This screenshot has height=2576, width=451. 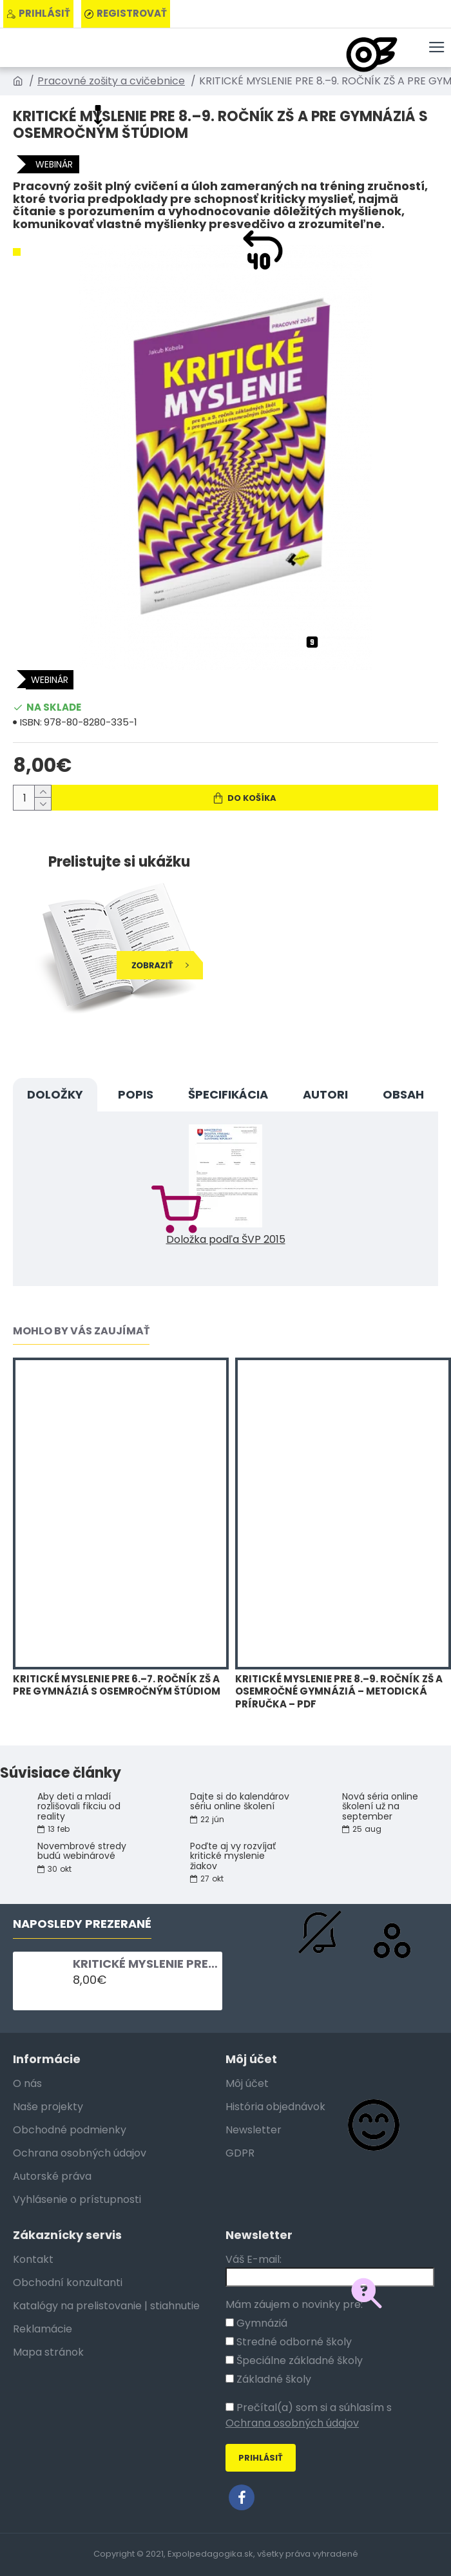 I want to click on search for help or support topics, so click(x=367, y=2293).